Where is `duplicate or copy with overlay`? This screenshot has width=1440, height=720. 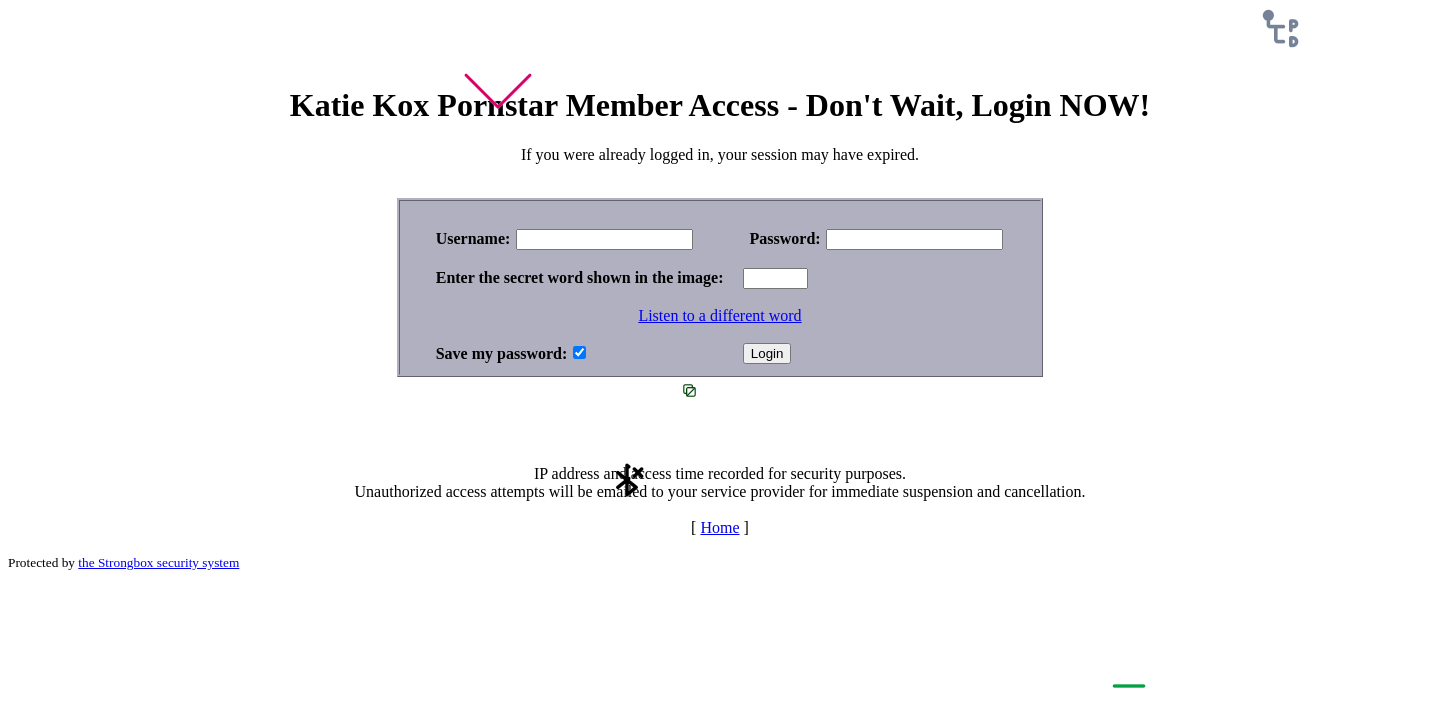
duplicate or copy with overlay is located at coordinates (689, 390).